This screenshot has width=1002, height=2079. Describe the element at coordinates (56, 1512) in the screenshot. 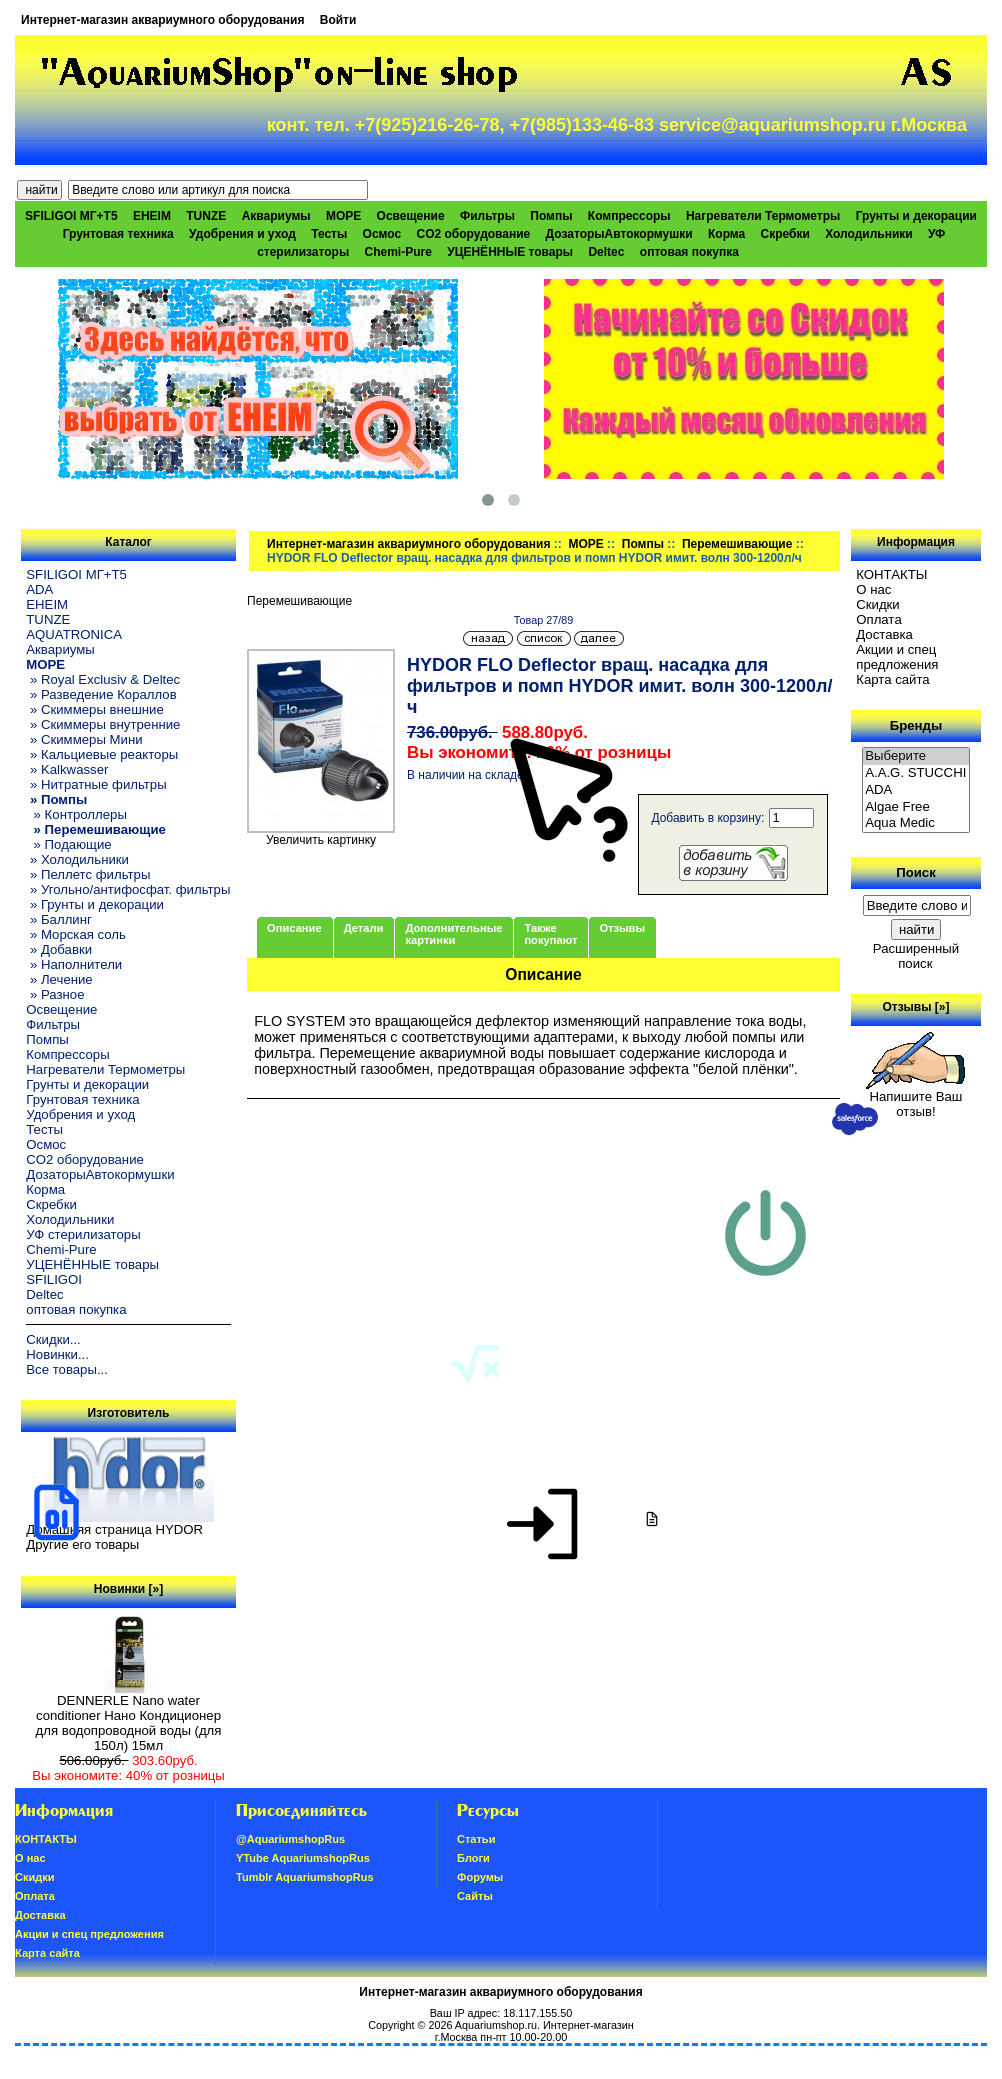

I see `view a file containing numeric data` at that location.